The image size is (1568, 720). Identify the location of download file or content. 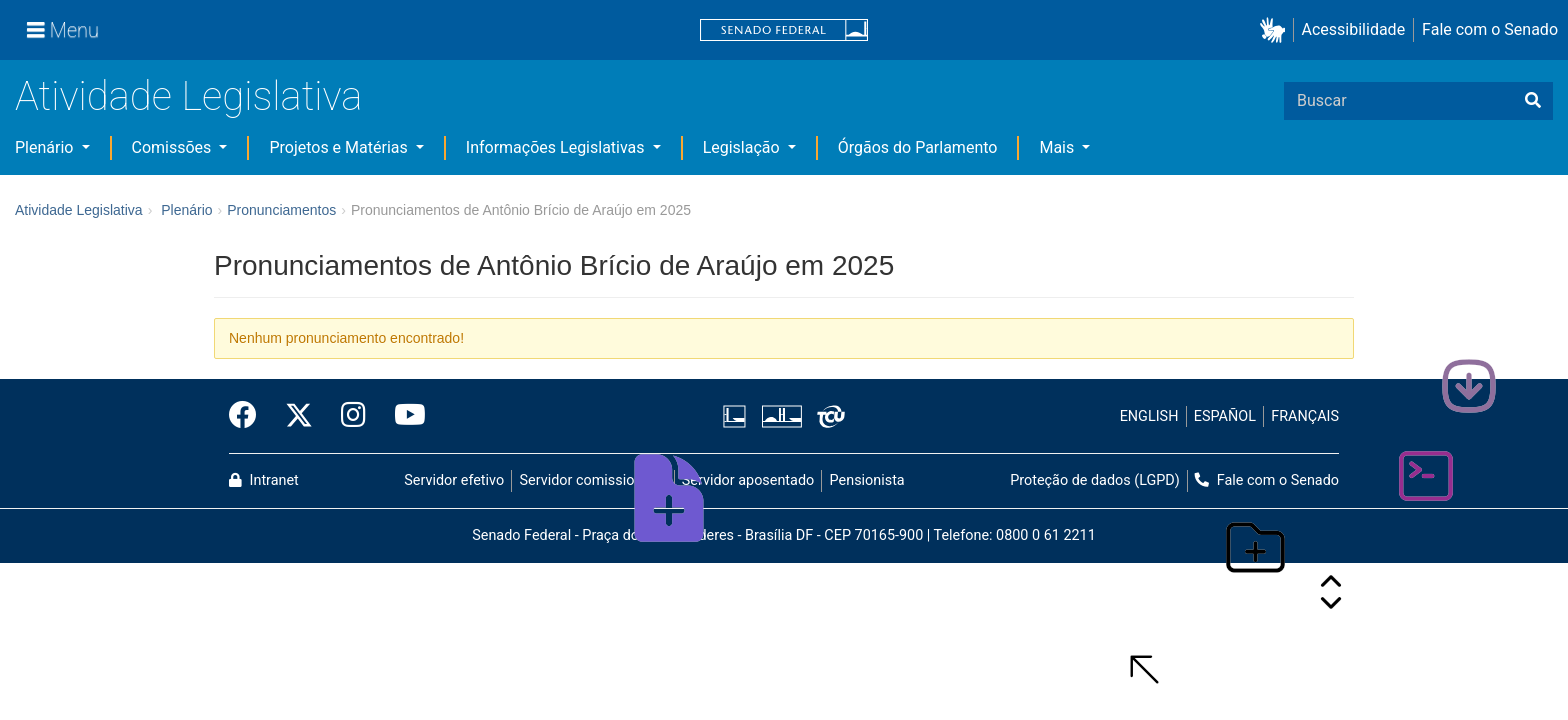
(1469, 386).